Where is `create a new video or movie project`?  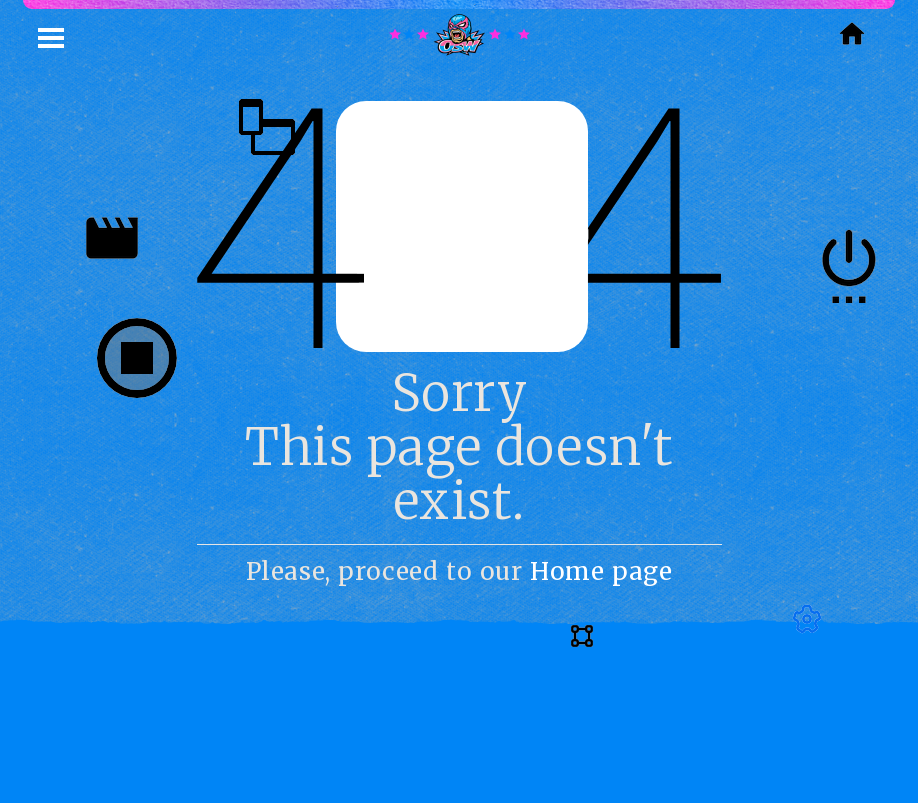
create a new video or movie project is located at coordinates (112, 238).